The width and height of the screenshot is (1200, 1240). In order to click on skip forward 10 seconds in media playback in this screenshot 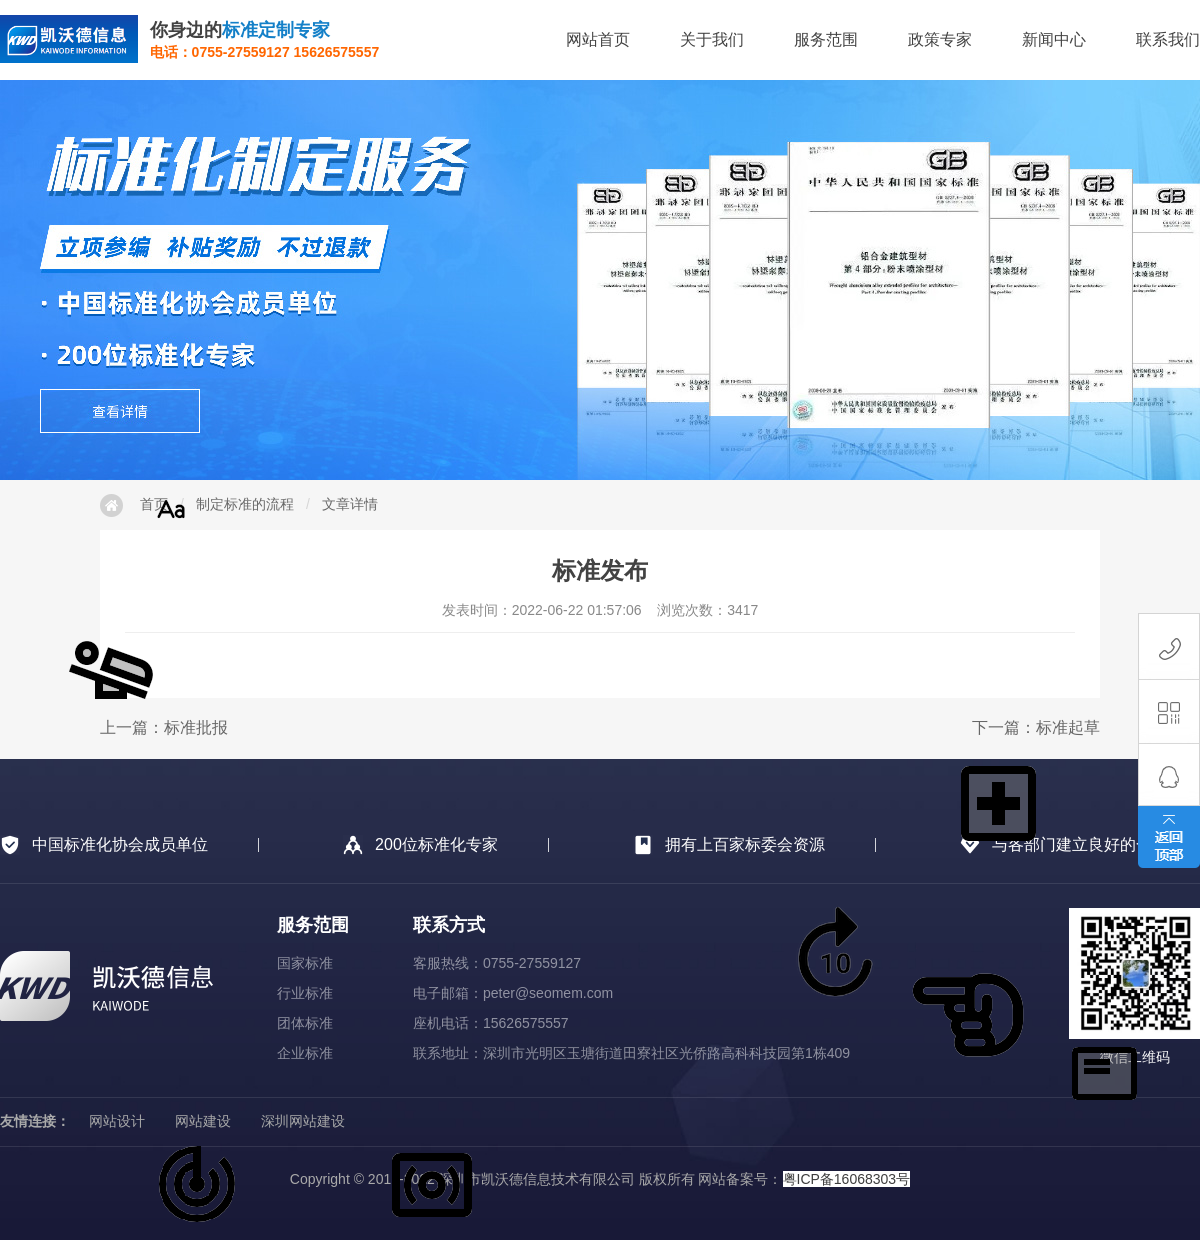, I will do `click(835, 954)`.